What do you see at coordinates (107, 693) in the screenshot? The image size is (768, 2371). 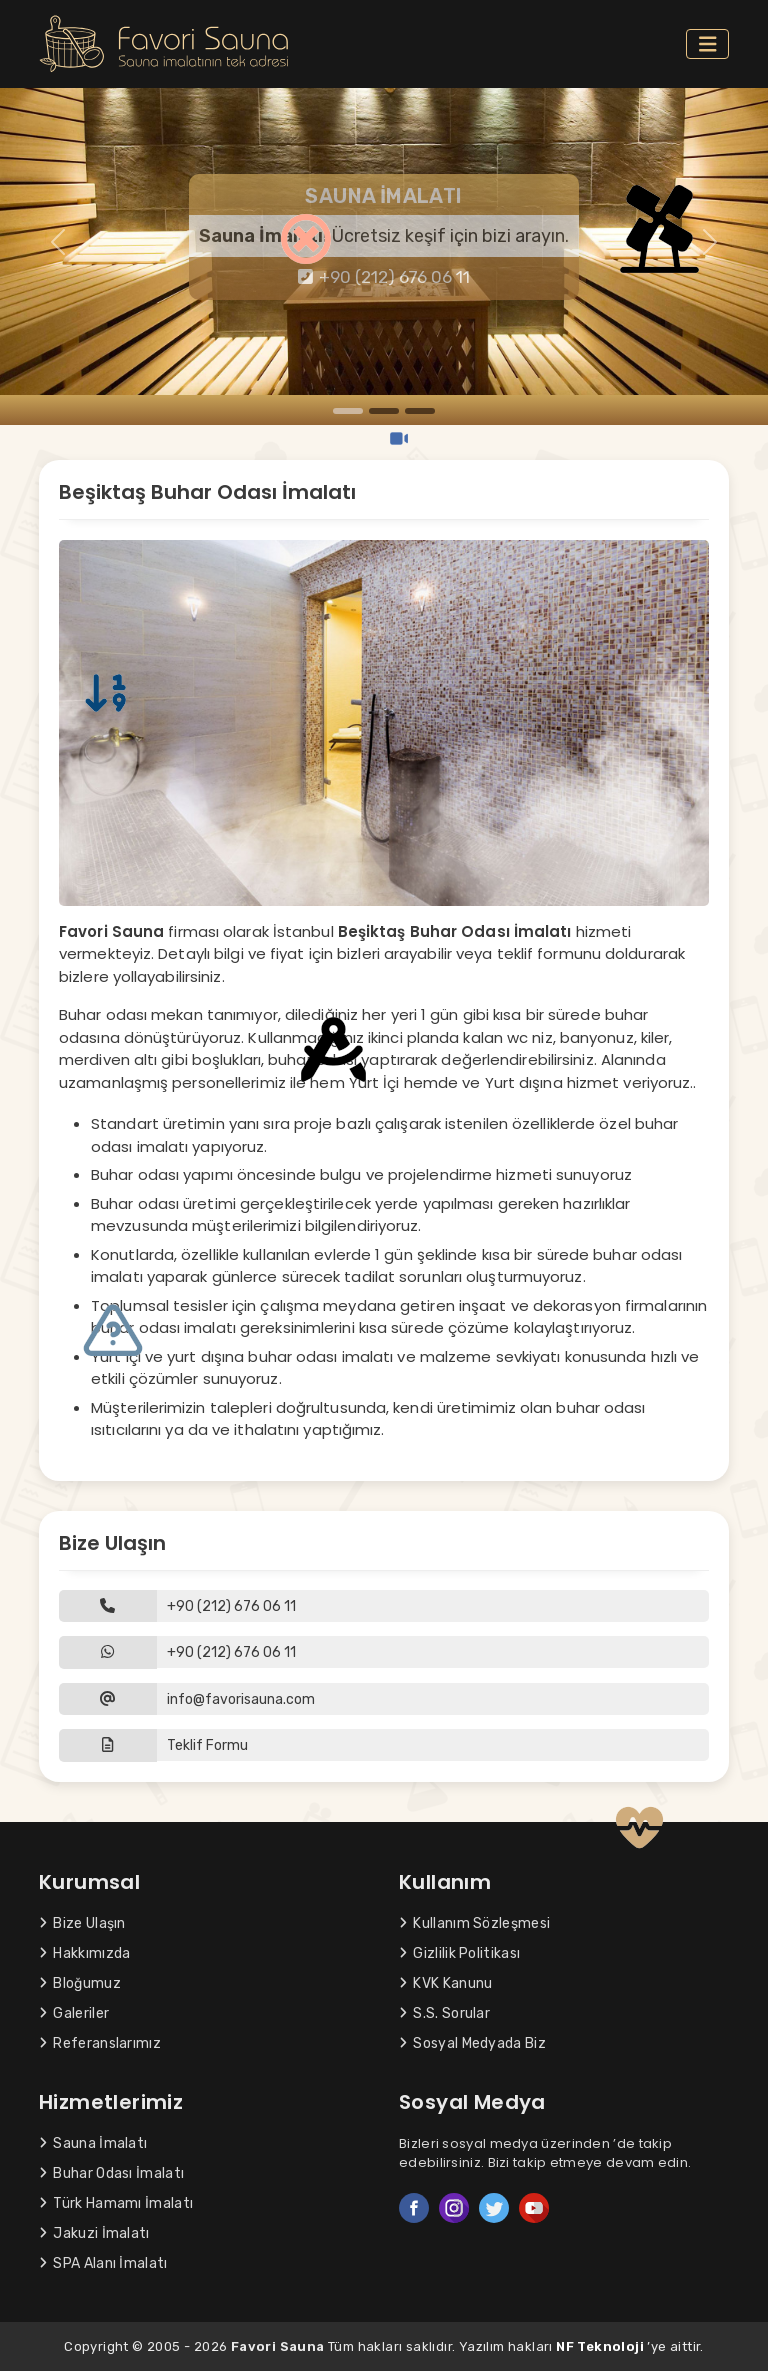 I see `sort items in ascending numerical order` at bounding box center [107, 693].